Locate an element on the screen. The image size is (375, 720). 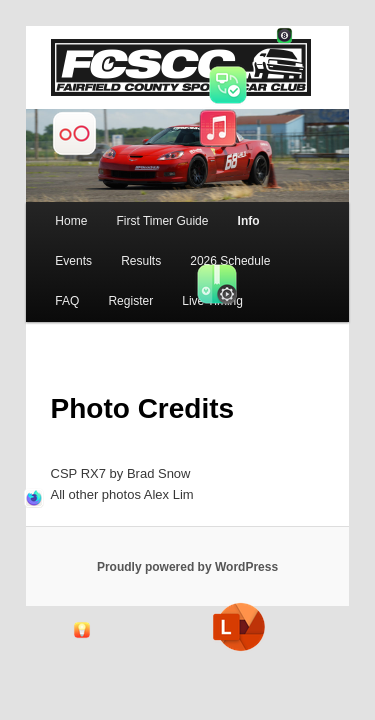
open YaST AutoYaST system configuration tool is located at coordinates (217, 284).